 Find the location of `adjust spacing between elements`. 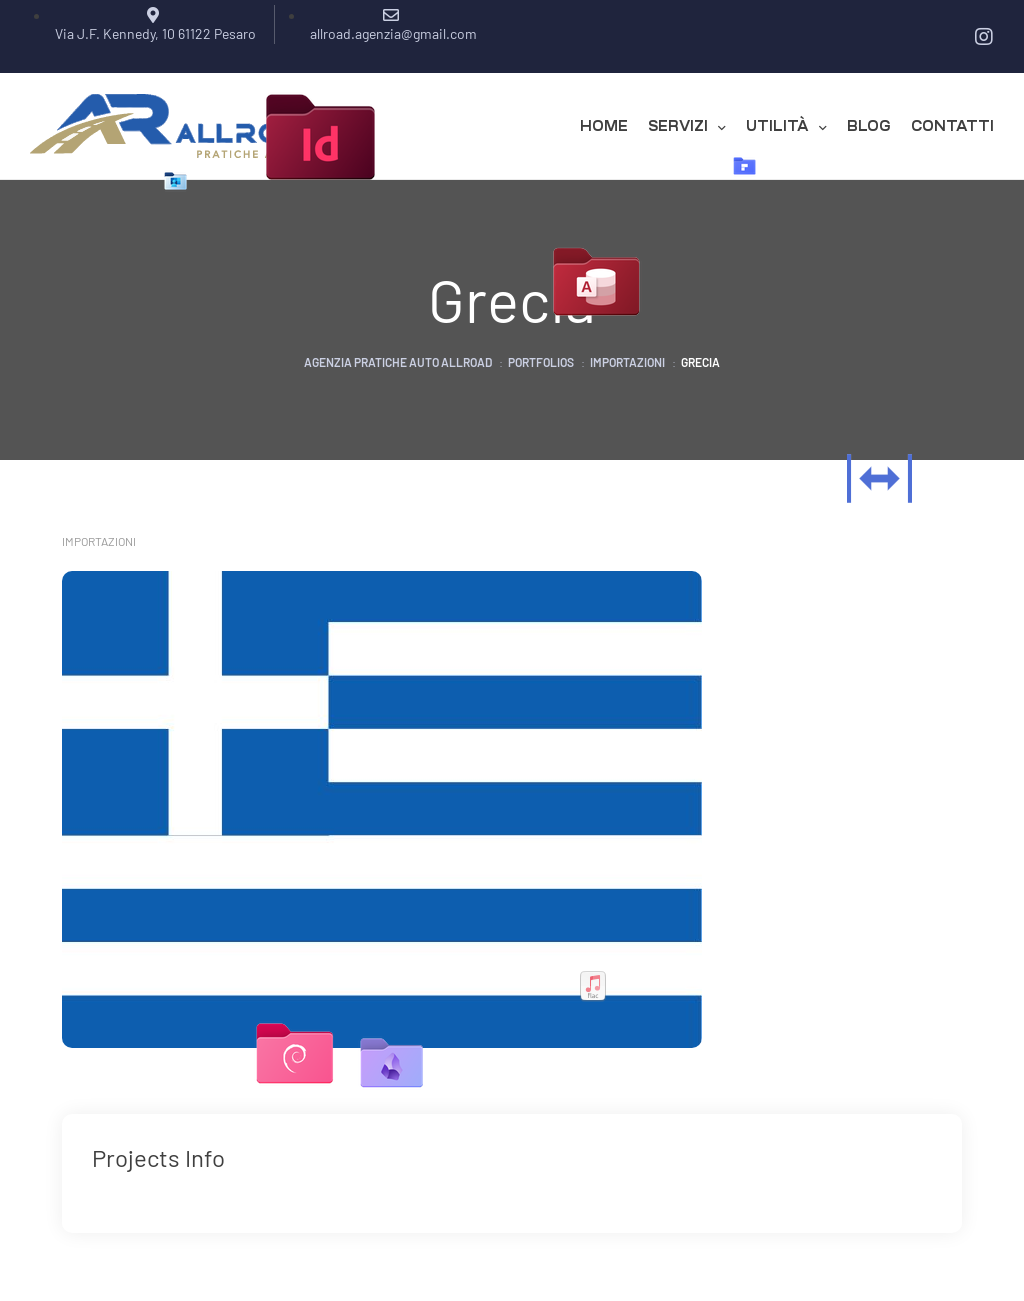

adjust spacing between elements is located at coordinates (879, 478).